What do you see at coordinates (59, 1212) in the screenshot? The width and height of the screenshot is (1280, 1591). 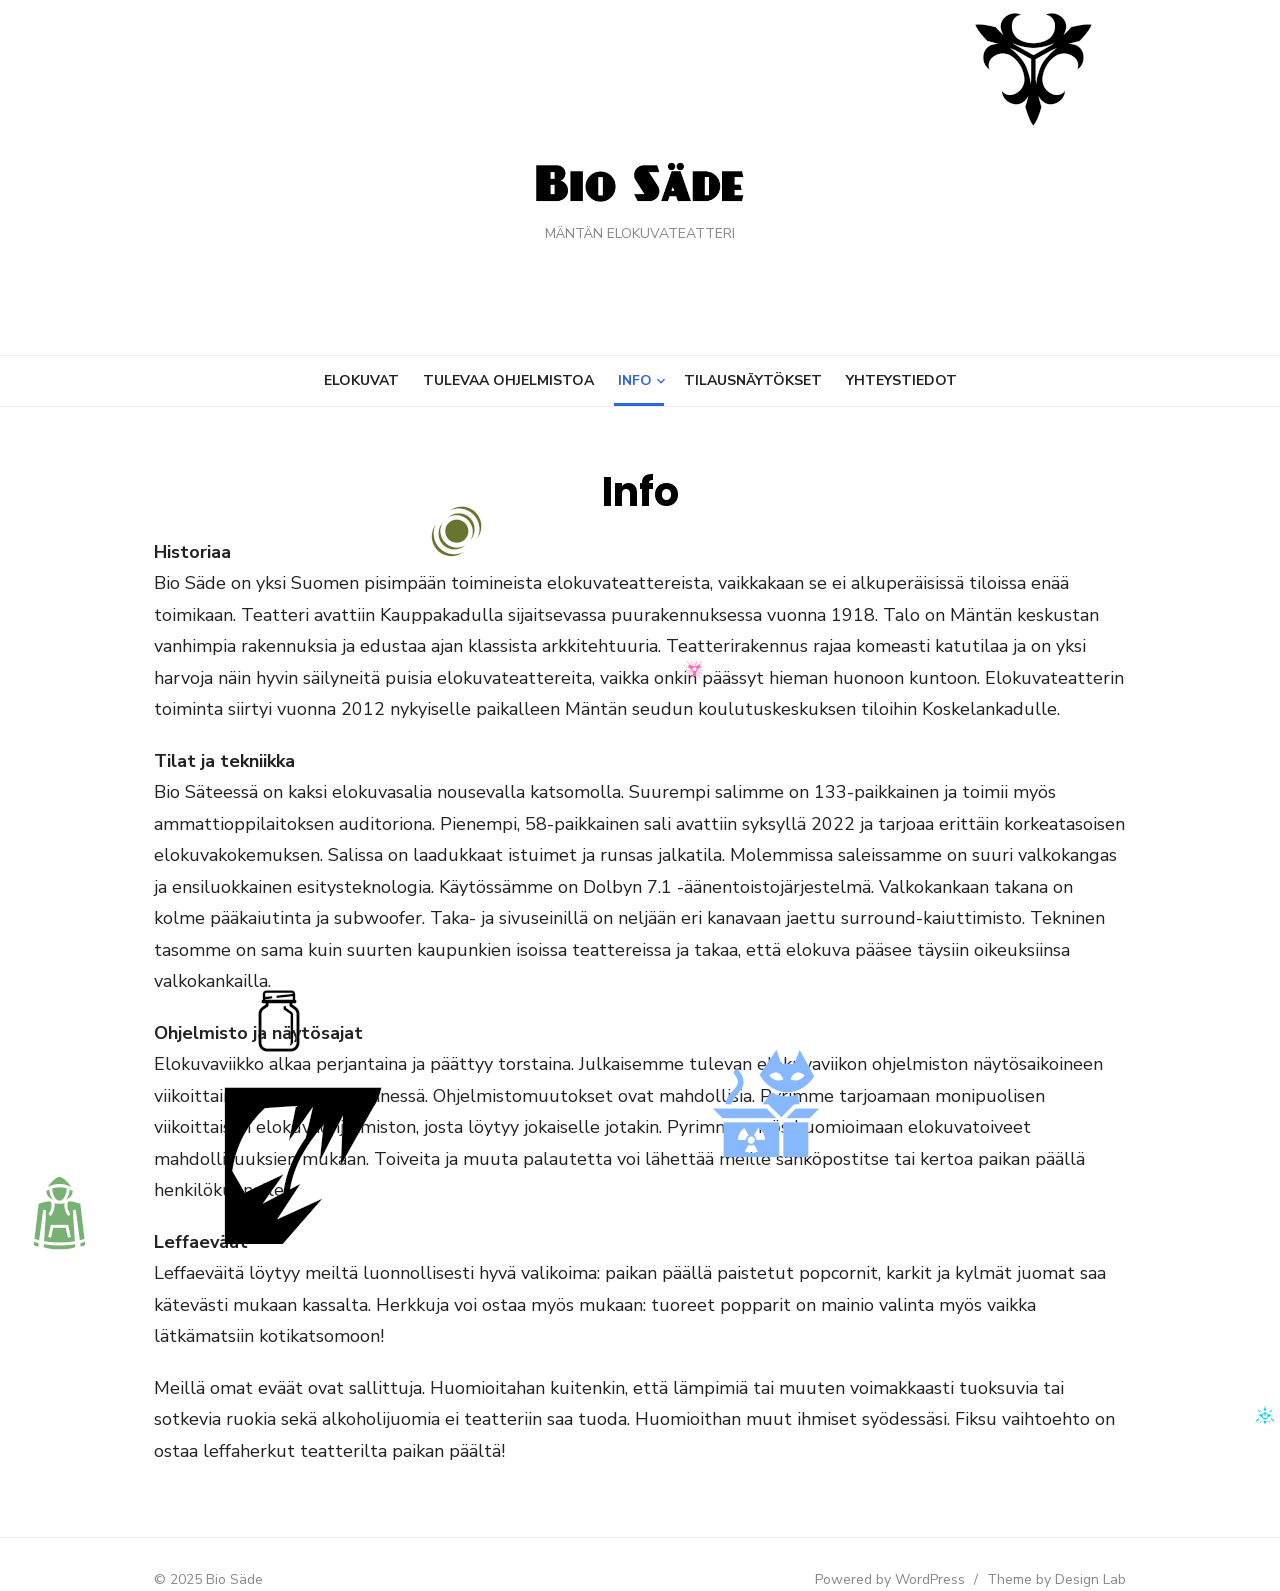 I see `browse hoodies or casual apparel` at bounding box center [59, 1212].